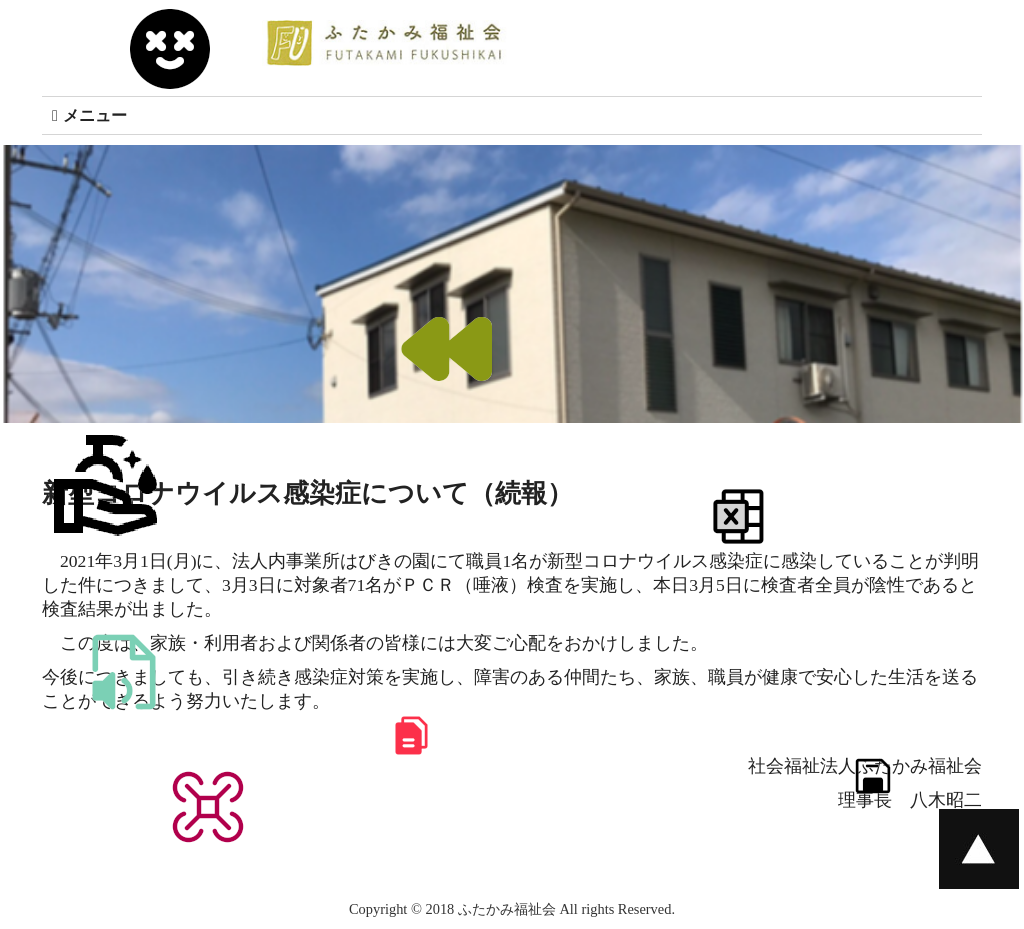  I want to click on hand hygiene or sanitization reminder, so click(108, 484).